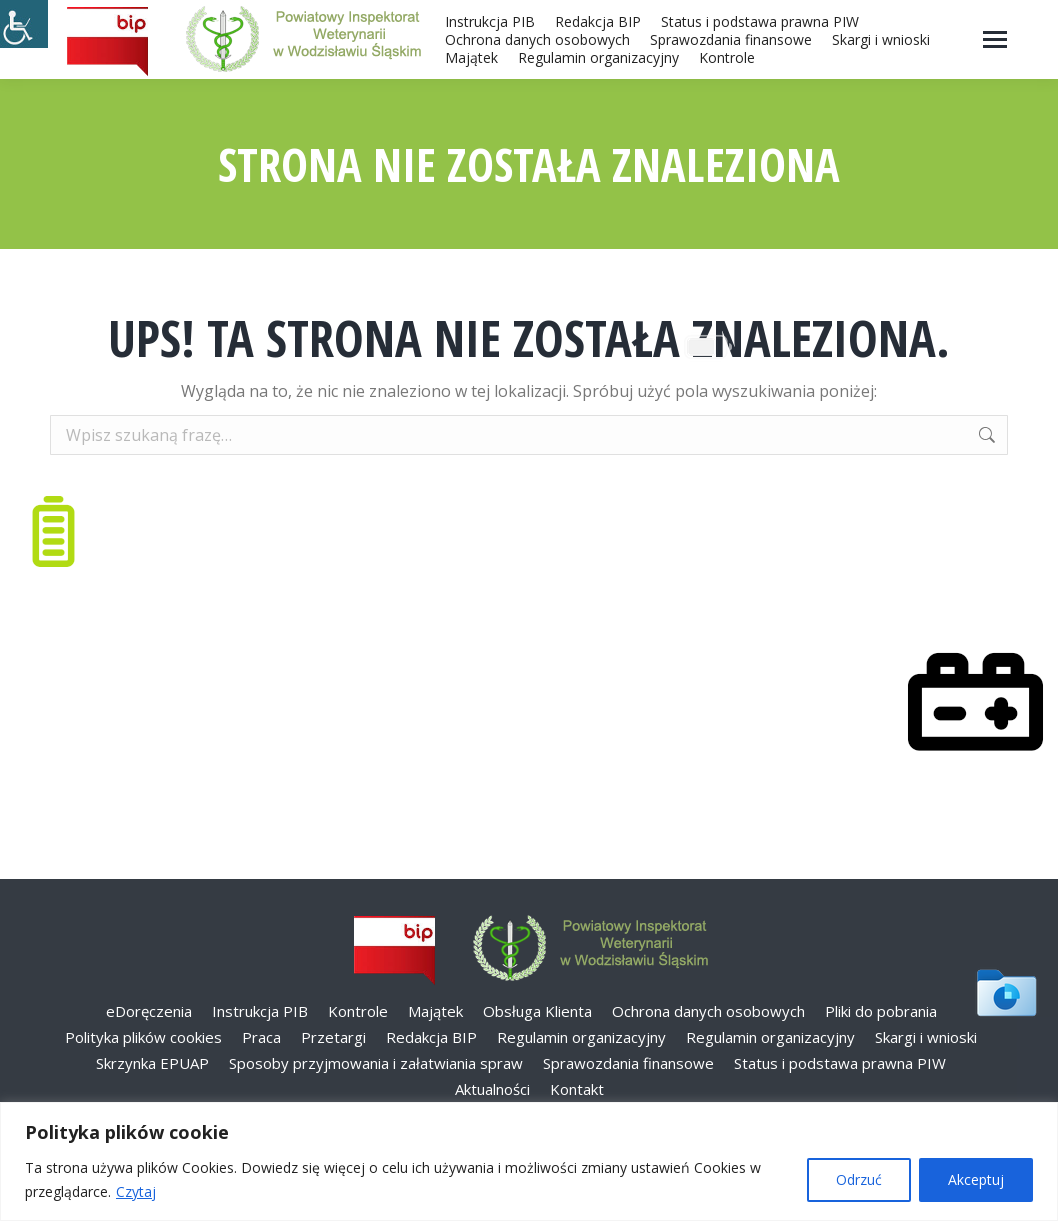  I want to click on open microsoft dynamics 365 sales folder, so click(1006, 994).